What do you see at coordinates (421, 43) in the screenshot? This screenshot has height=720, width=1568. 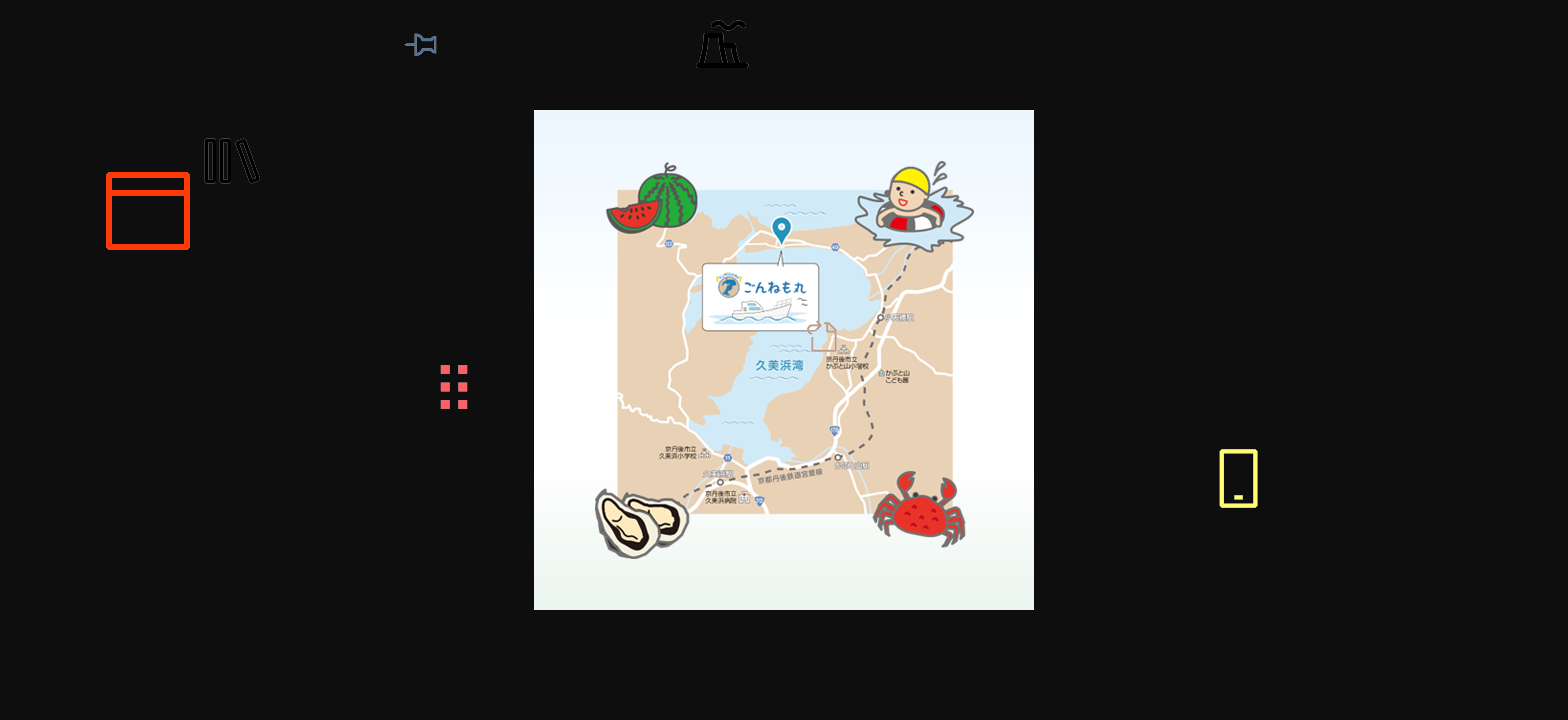 I see `pin an item to keep it visible` at bounding box center [421, 43].